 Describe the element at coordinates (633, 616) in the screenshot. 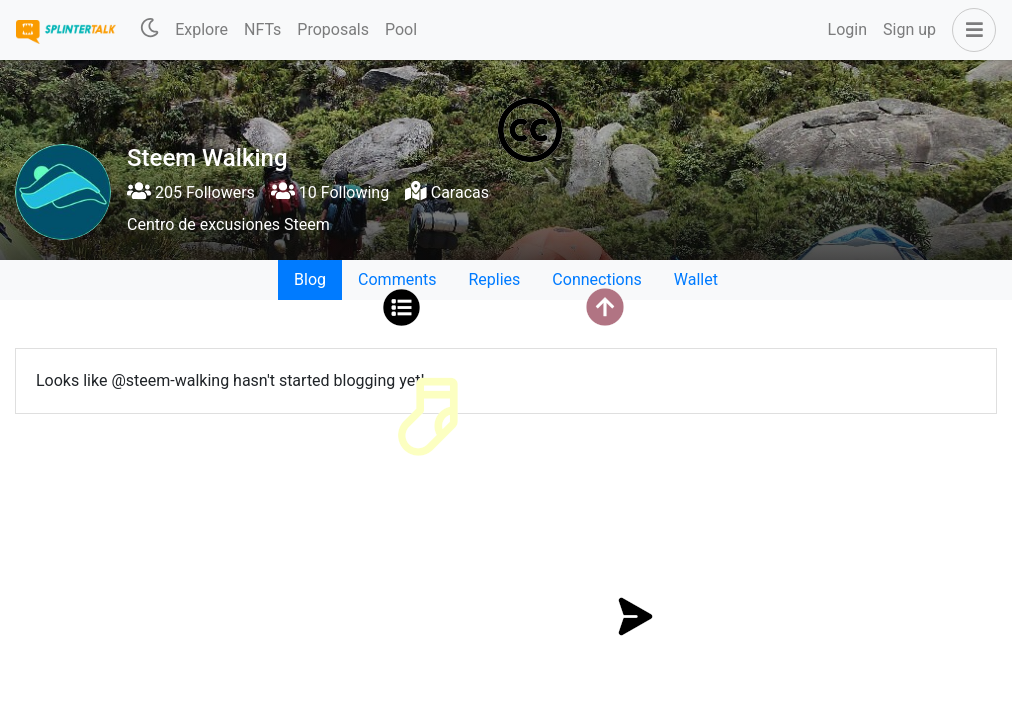

I see `send a message` at that location.